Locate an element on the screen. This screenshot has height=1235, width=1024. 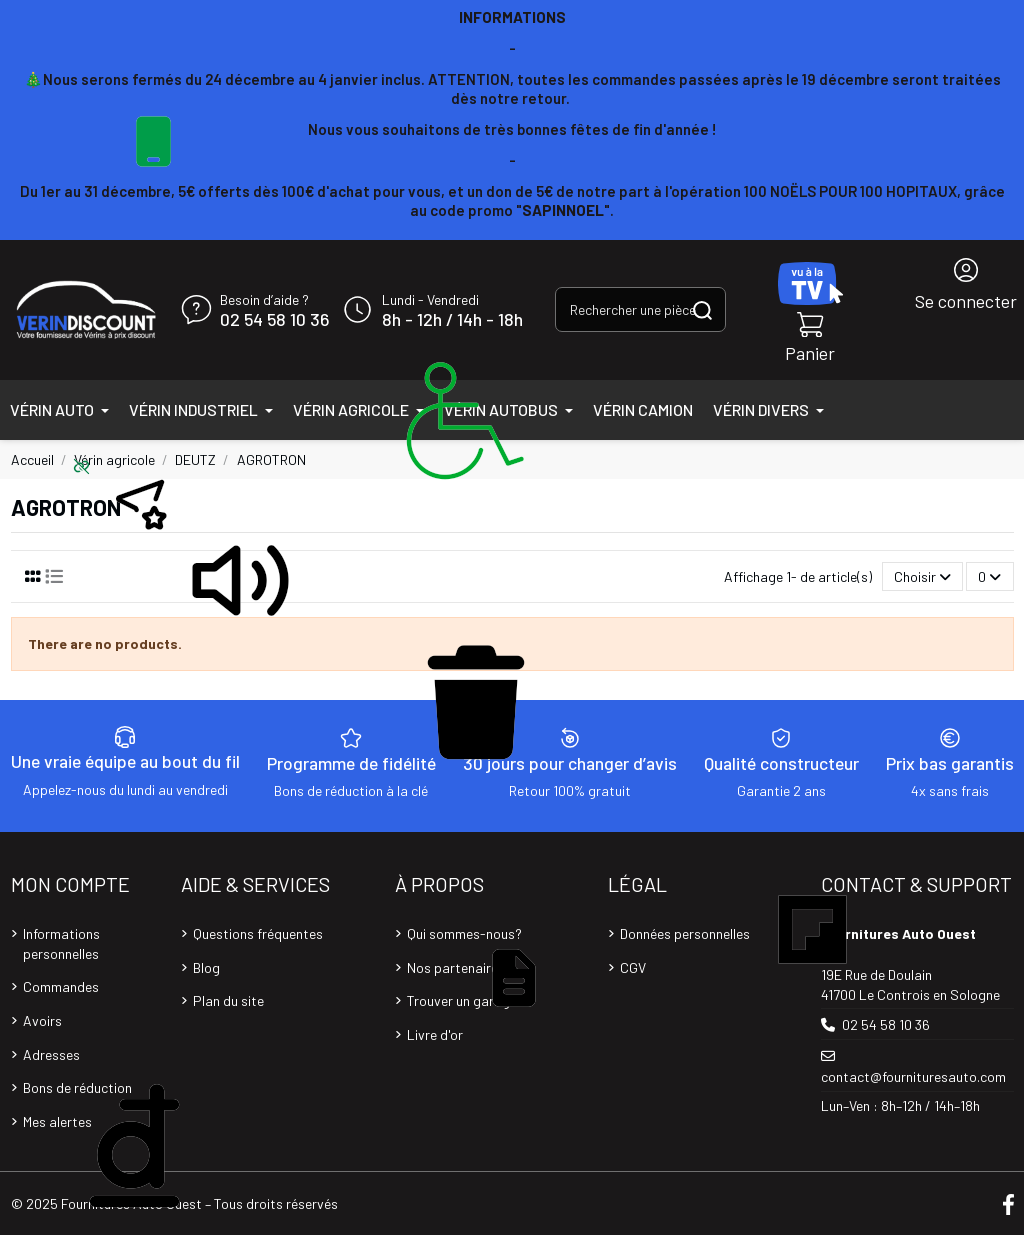
delete this item is located at coordinates (476, 704).